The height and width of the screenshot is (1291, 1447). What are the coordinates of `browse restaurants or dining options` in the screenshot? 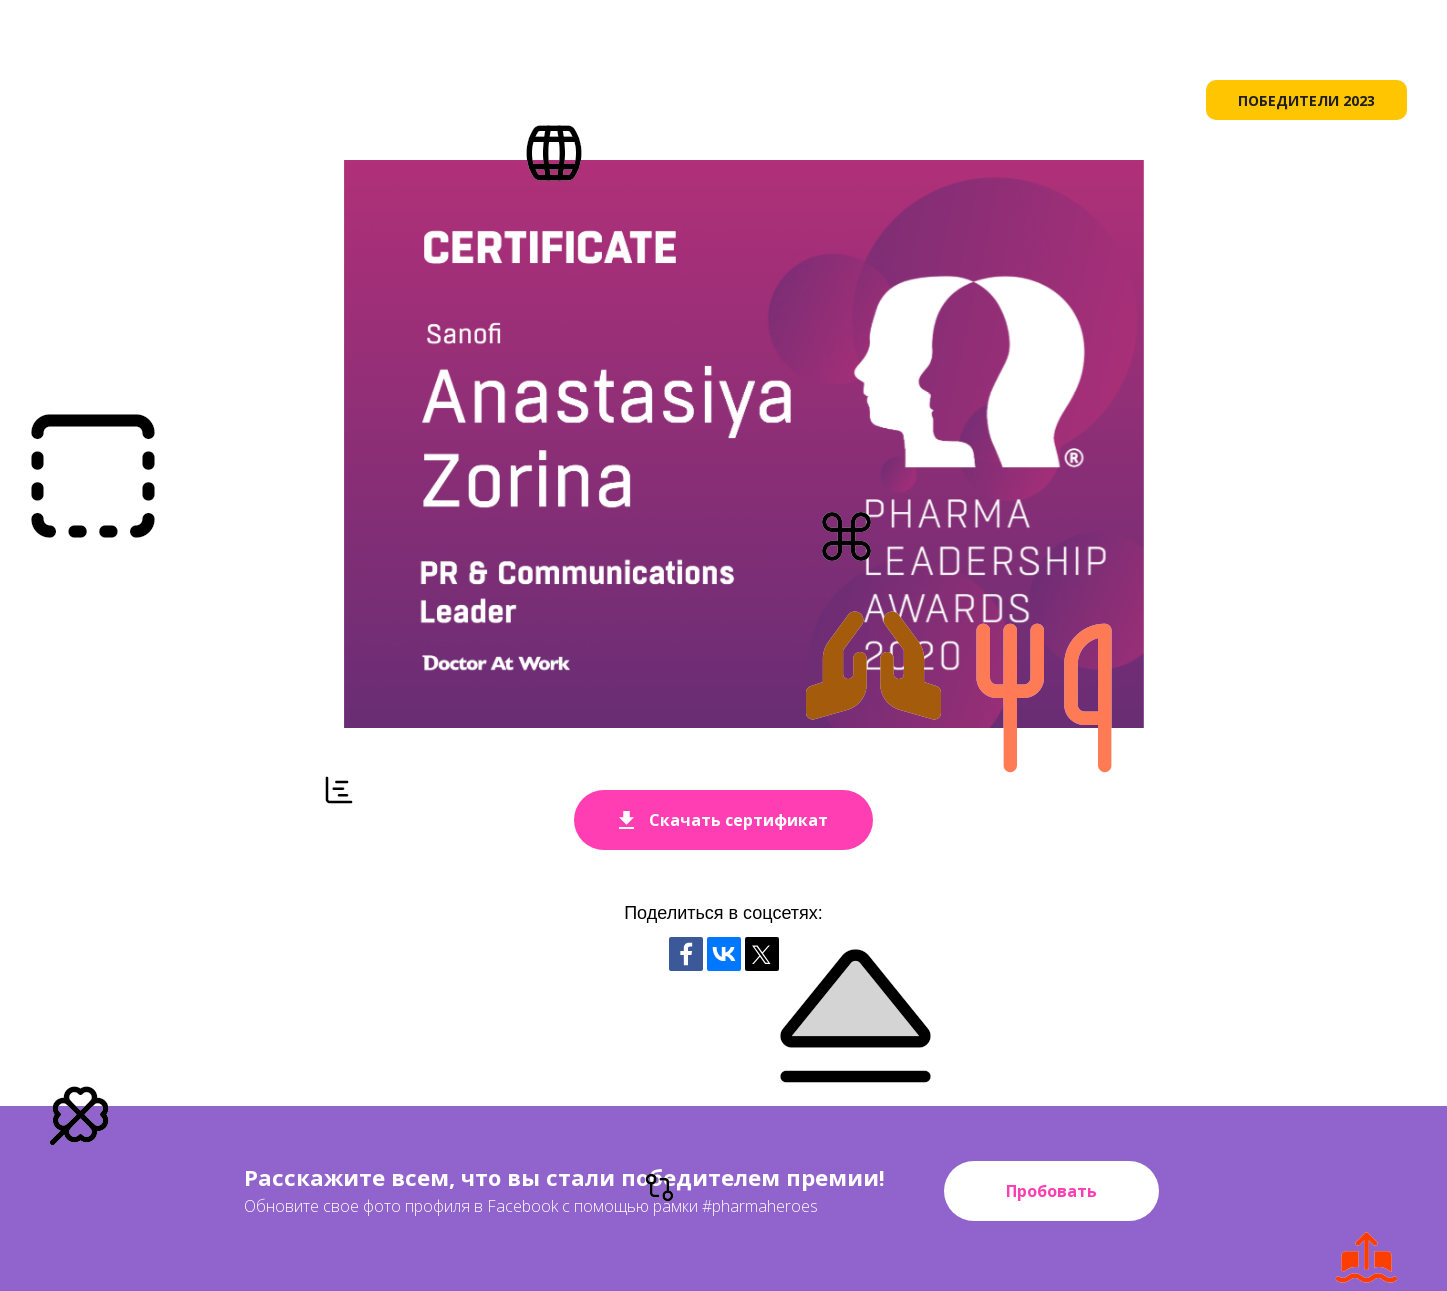 It's located at (1044, 698).